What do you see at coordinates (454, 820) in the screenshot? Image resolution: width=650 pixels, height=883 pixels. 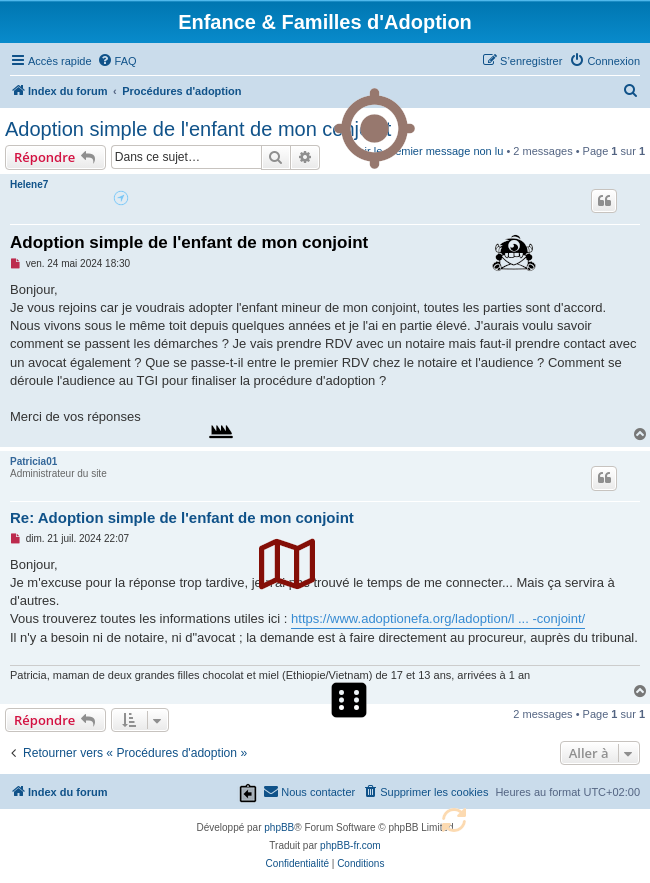 I see `refresh or reload content` at bounding box center [454, 820].